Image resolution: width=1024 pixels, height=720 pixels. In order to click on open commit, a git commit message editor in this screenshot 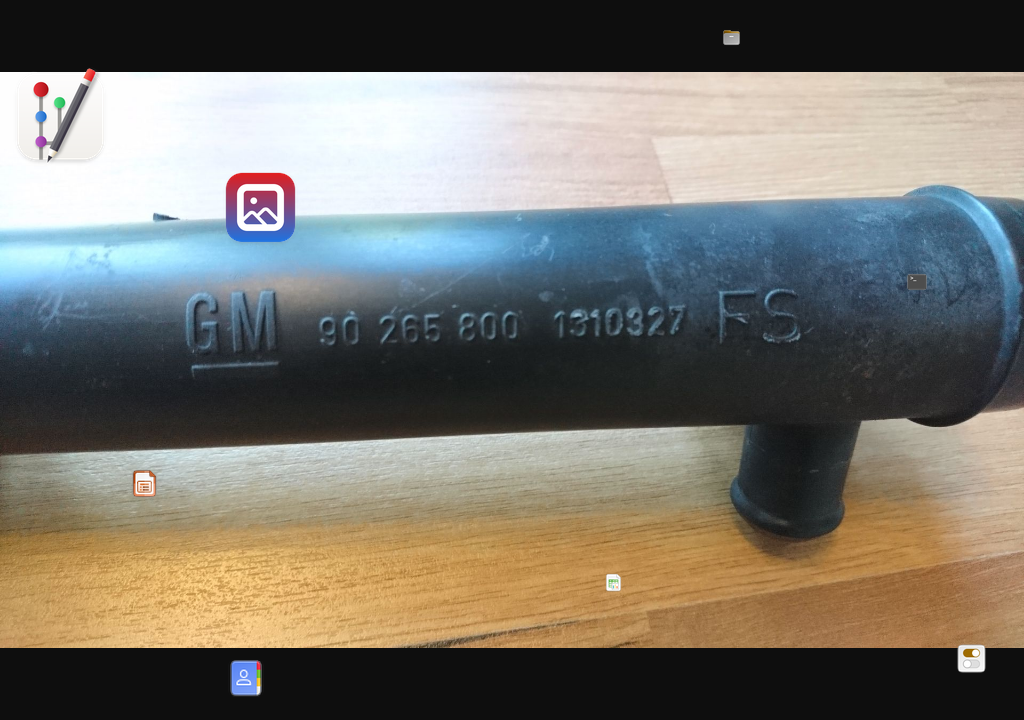, I will do `click(60, 116)`.